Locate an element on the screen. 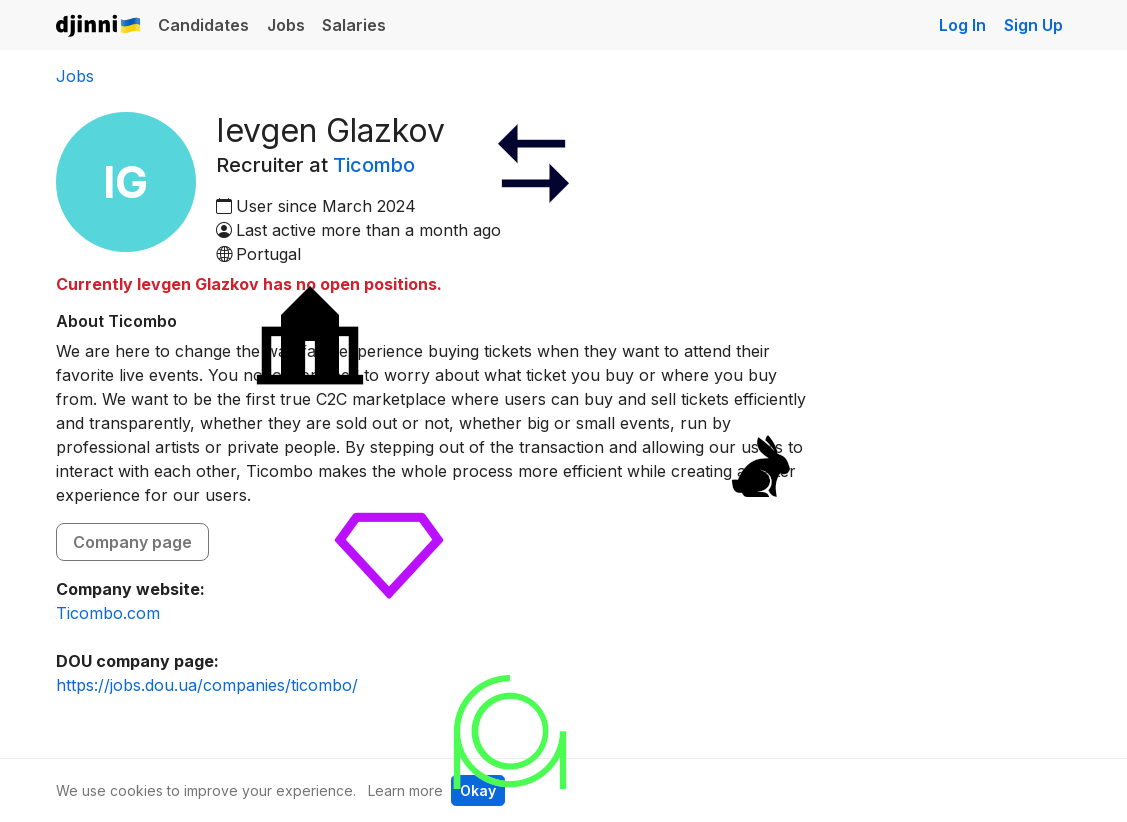 Image resolution: width=1127 pixels, height=822 pixels. vowpal wabbit machine learning library logo is located at coordinates (761, 466).